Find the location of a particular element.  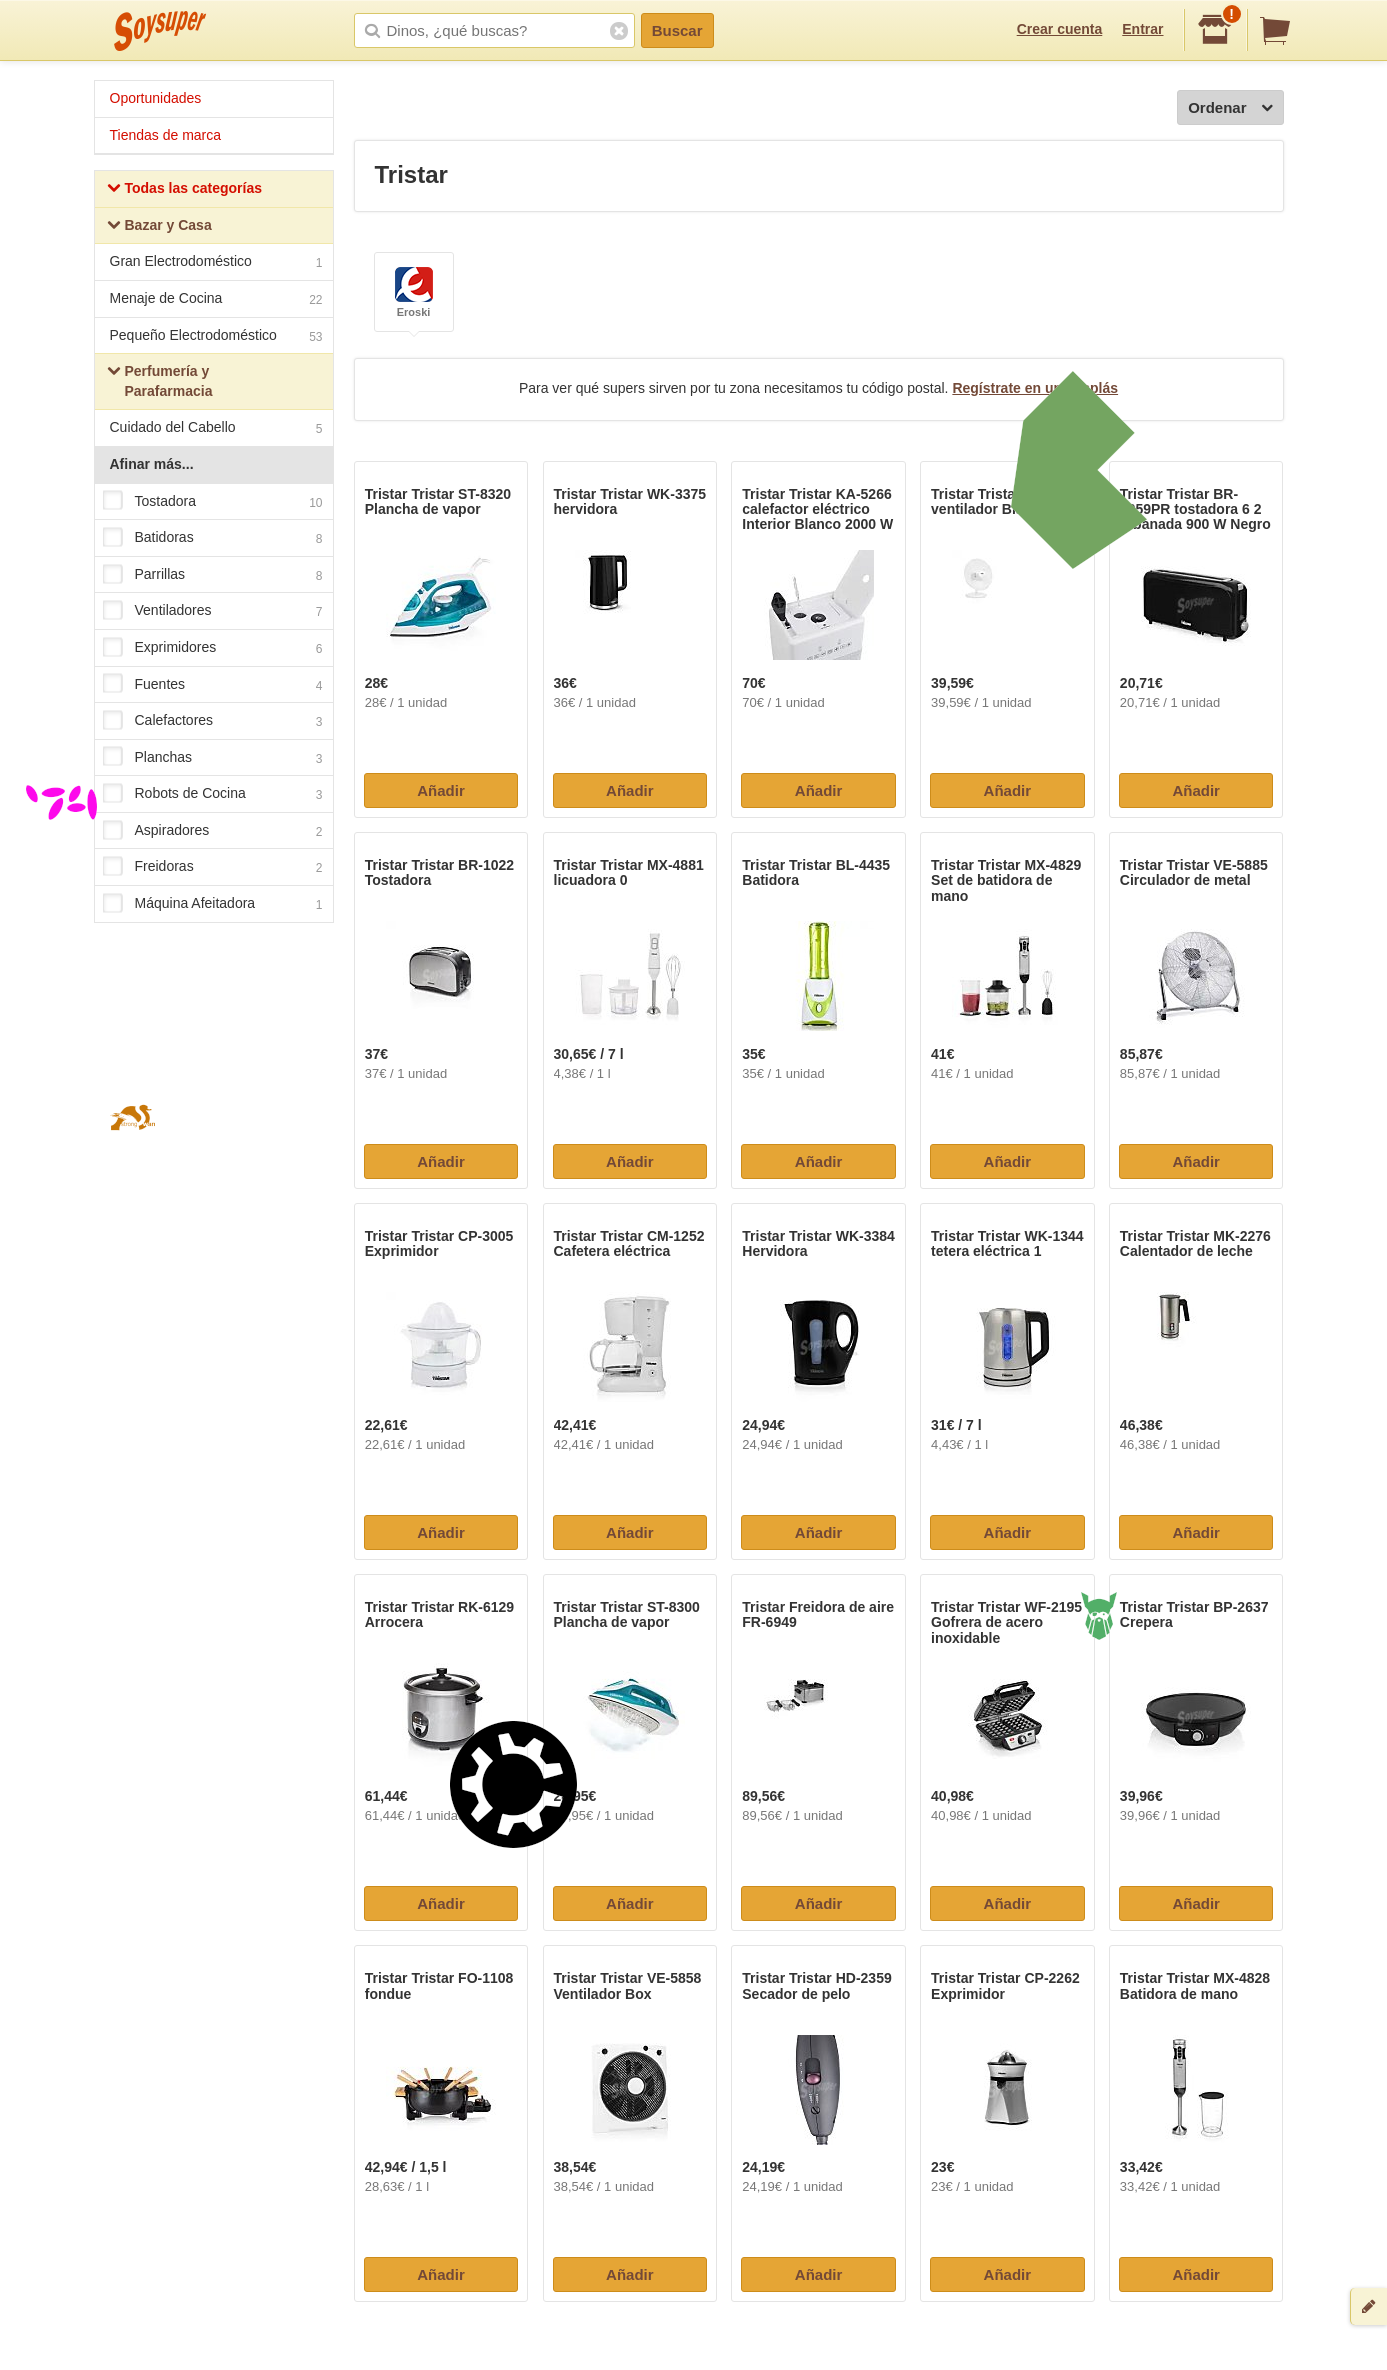

bulma CSS framework logo is located at coordinates (1079, 470).